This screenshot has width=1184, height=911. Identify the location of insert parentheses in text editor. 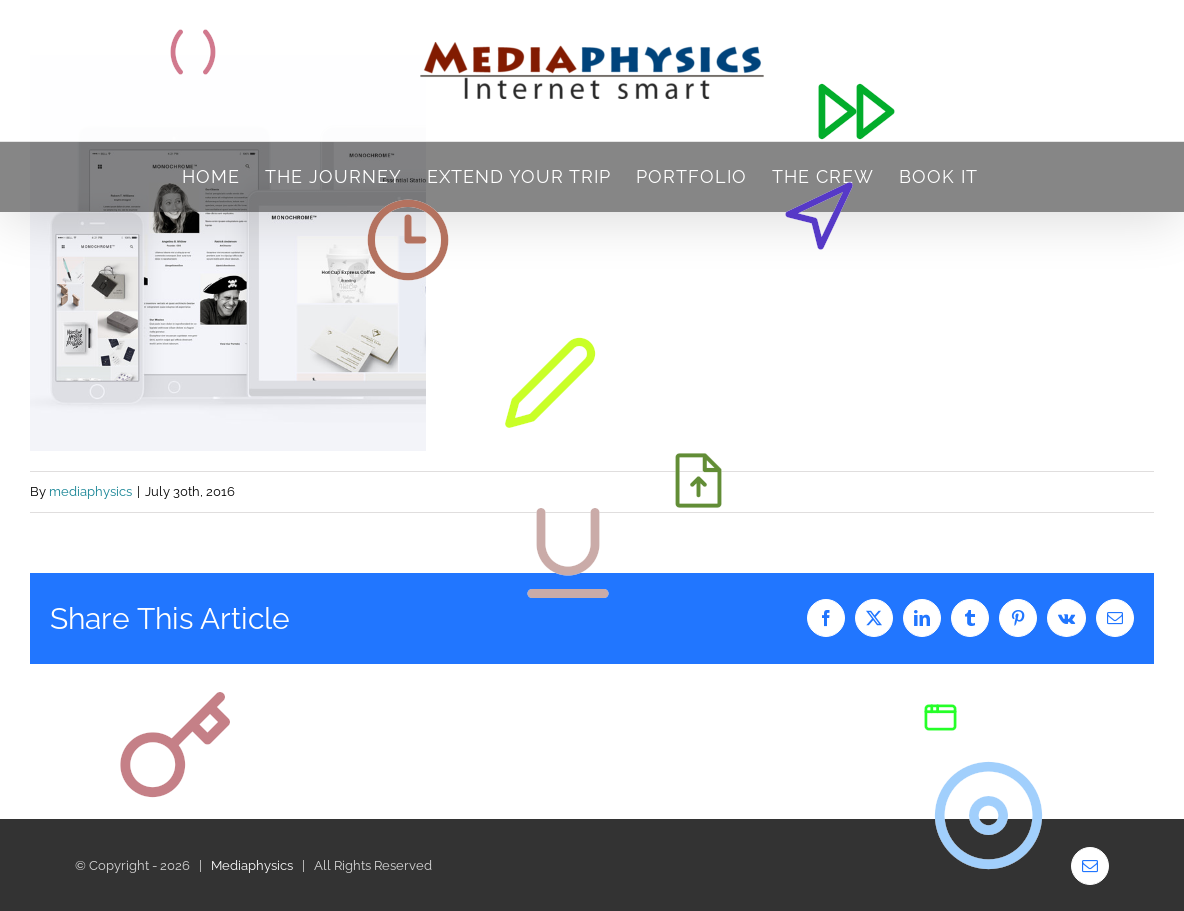
(193, 52).